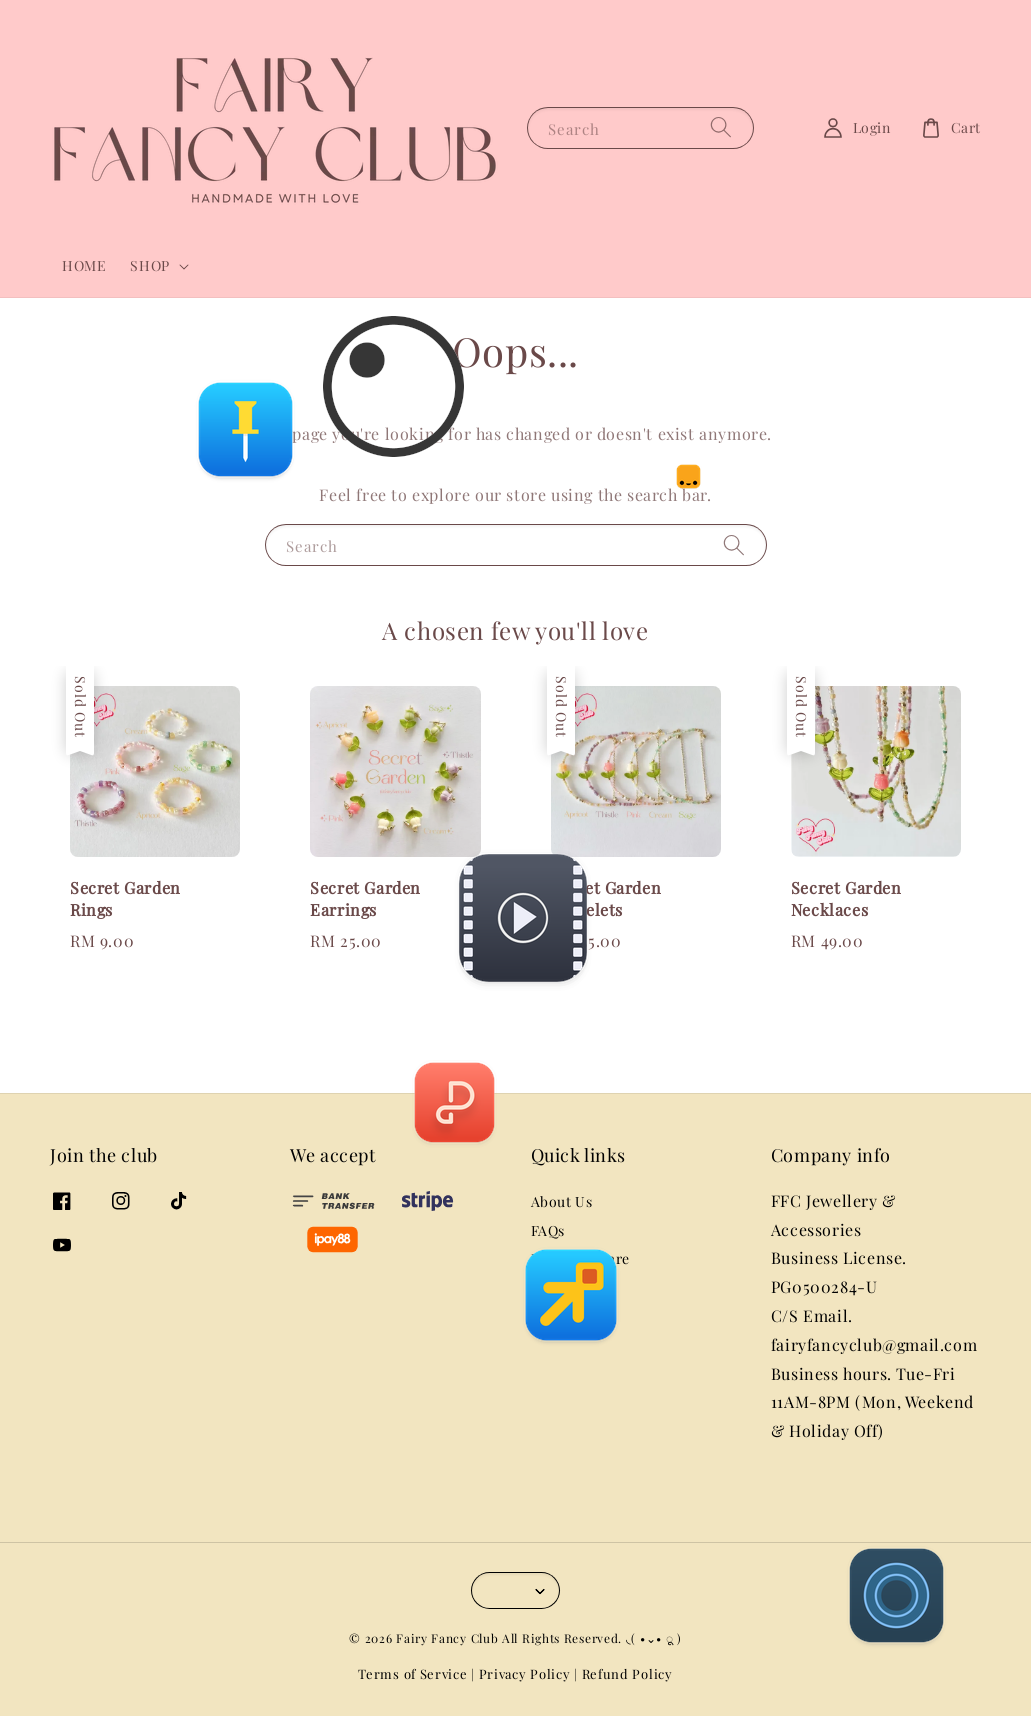 The height and width of the screenshot is (1716, 1031). Describe the element at coordinates (454, 1102) in the screenshot. I see `open wps pdf editor application` at that location.